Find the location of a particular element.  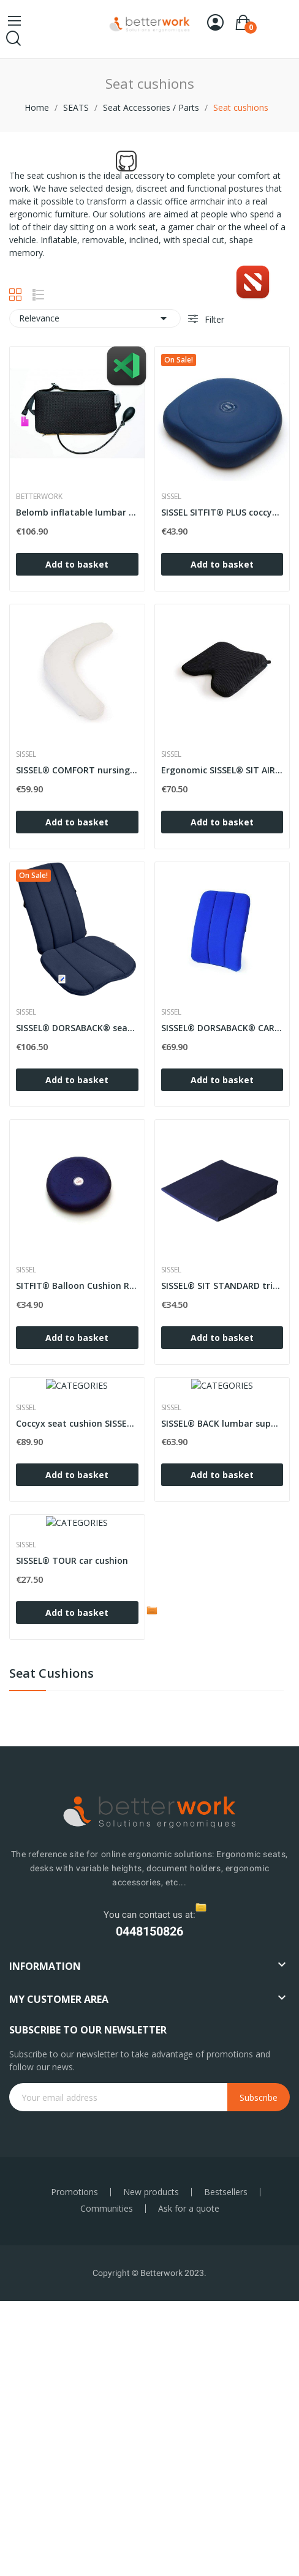

open GitHub Desktop application is located at coordinates (126, 161).